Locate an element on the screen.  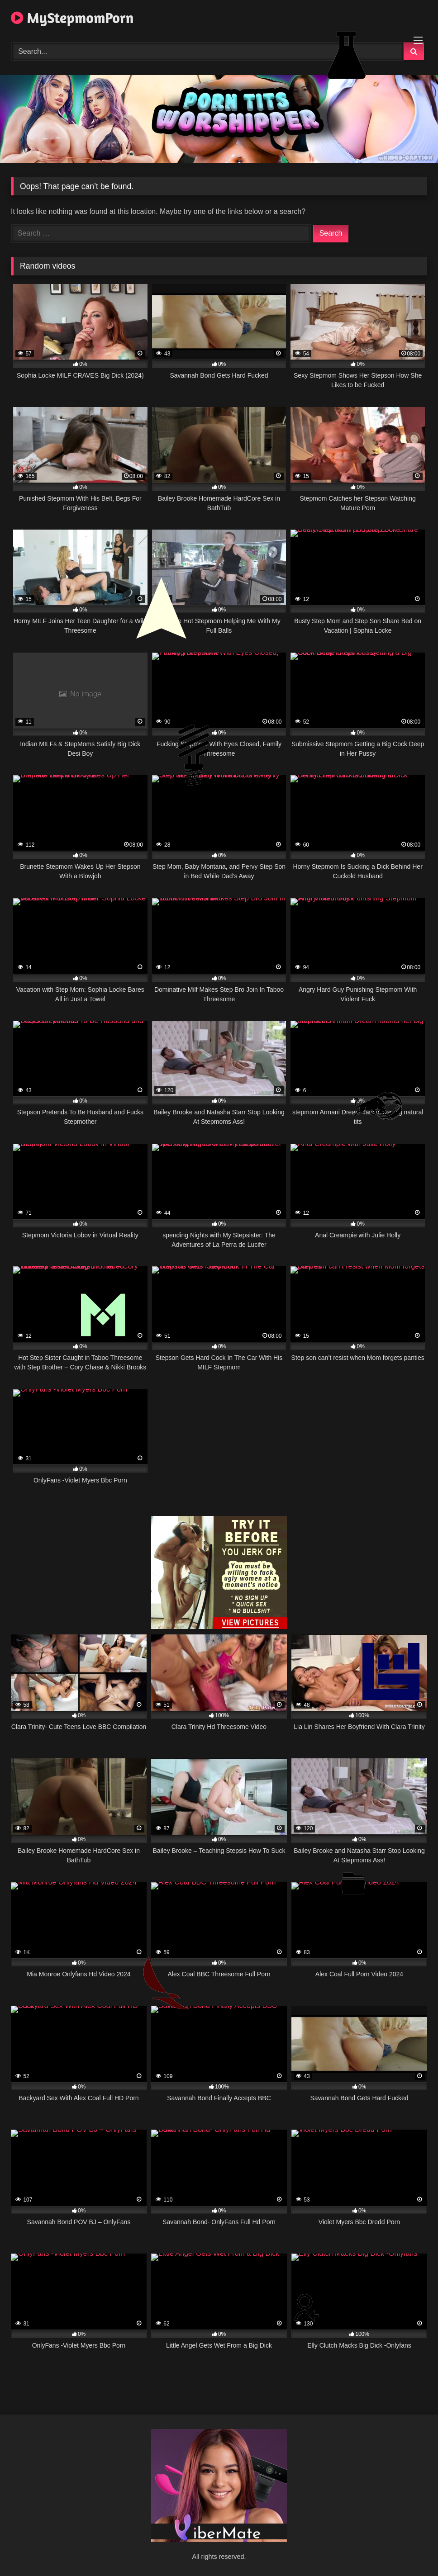
Red Bull brand logo is located at coordinates (377, 1106).